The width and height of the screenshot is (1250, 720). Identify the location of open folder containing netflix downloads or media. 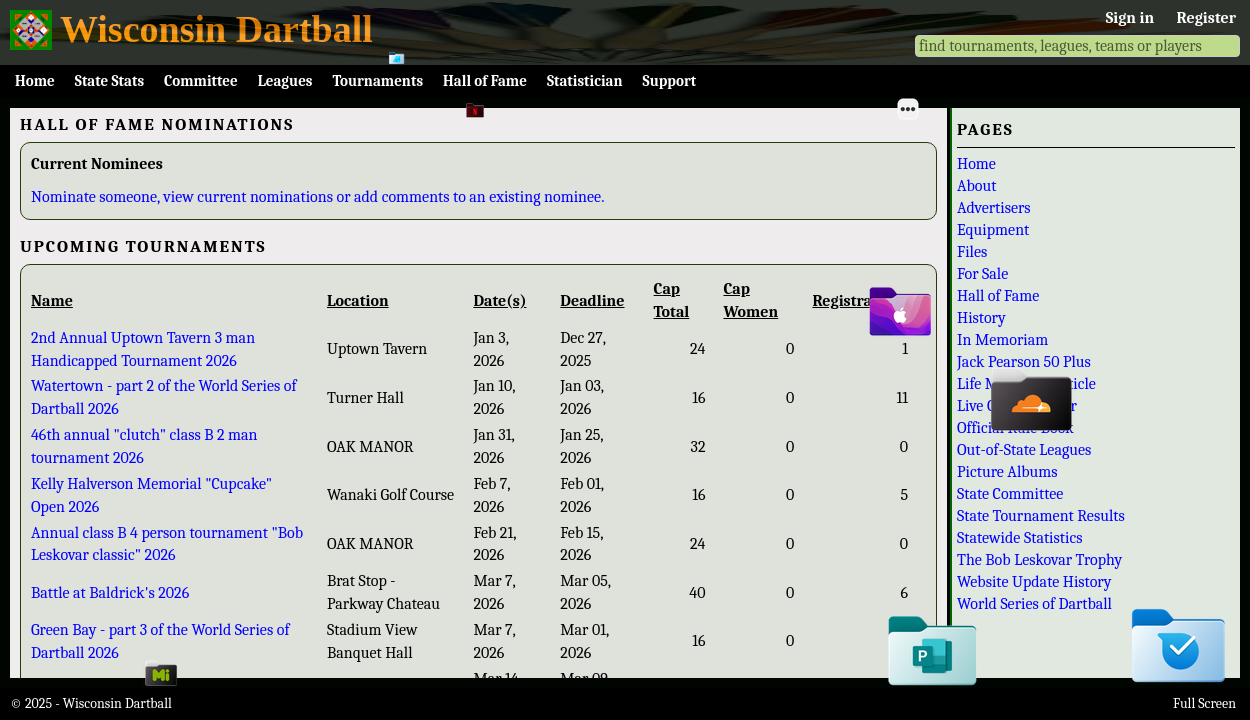
(475, 111).